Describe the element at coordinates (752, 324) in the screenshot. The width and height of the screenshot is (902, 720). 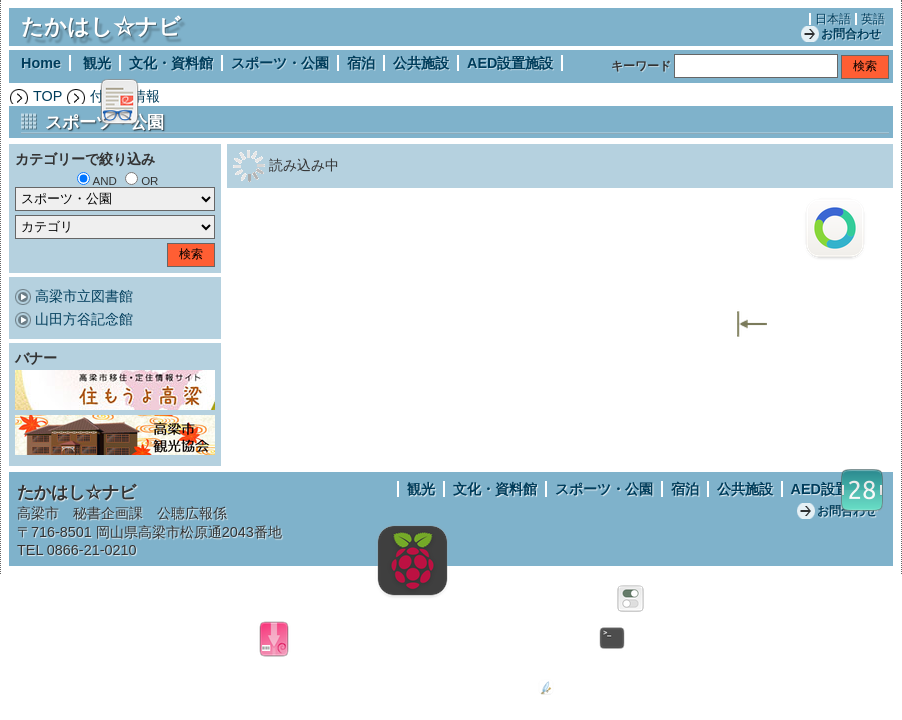
I see `go to the first item in a list or sequence` at that location.